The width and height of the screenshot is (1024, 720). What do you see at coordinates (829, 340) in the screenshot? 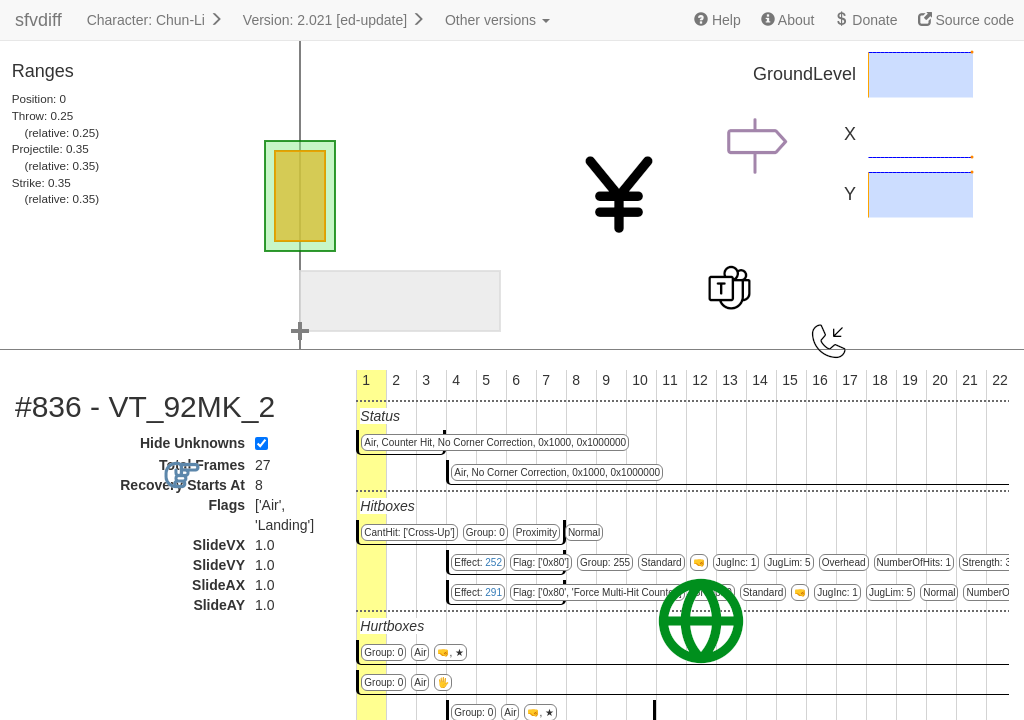
I see `incoming call notification` at bounding box center [829, 340].